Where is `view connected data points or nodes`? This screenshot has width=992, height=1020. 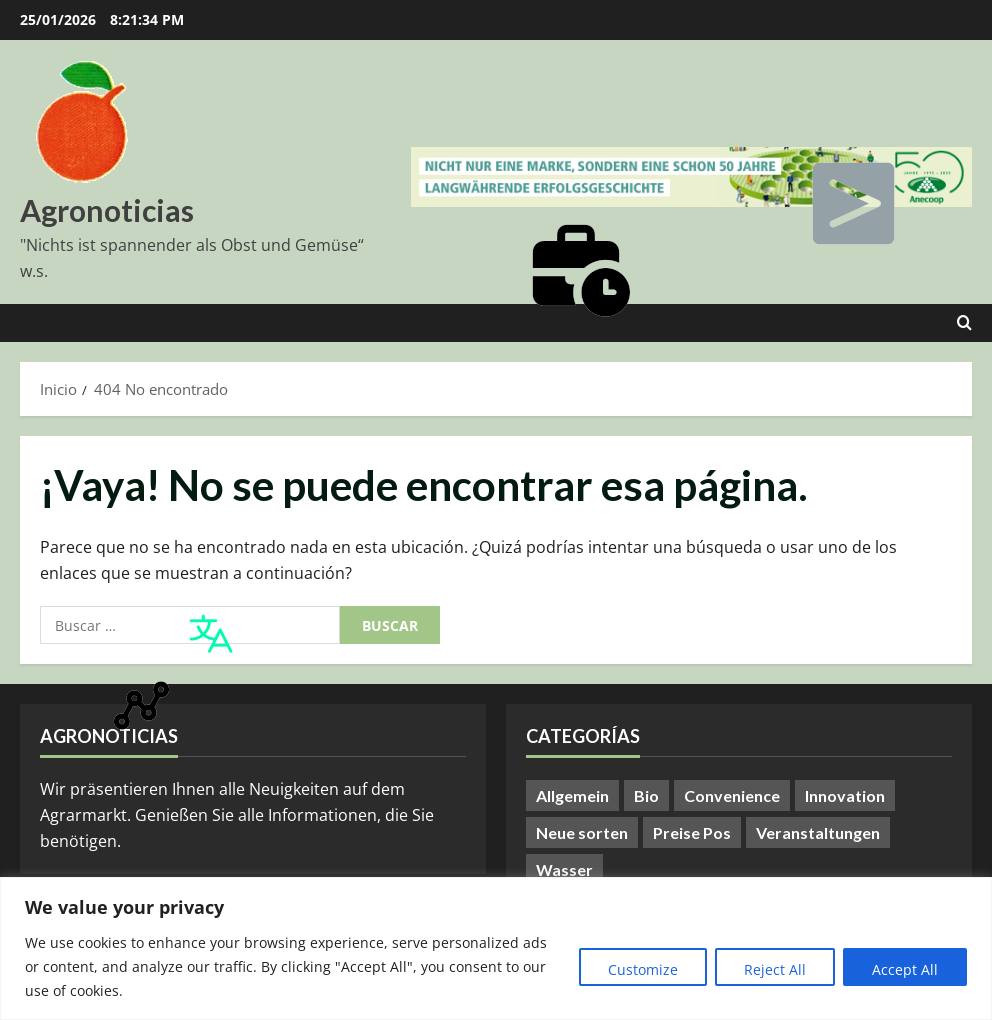
view connected data points or nodes is located at coordinates (141, 705).